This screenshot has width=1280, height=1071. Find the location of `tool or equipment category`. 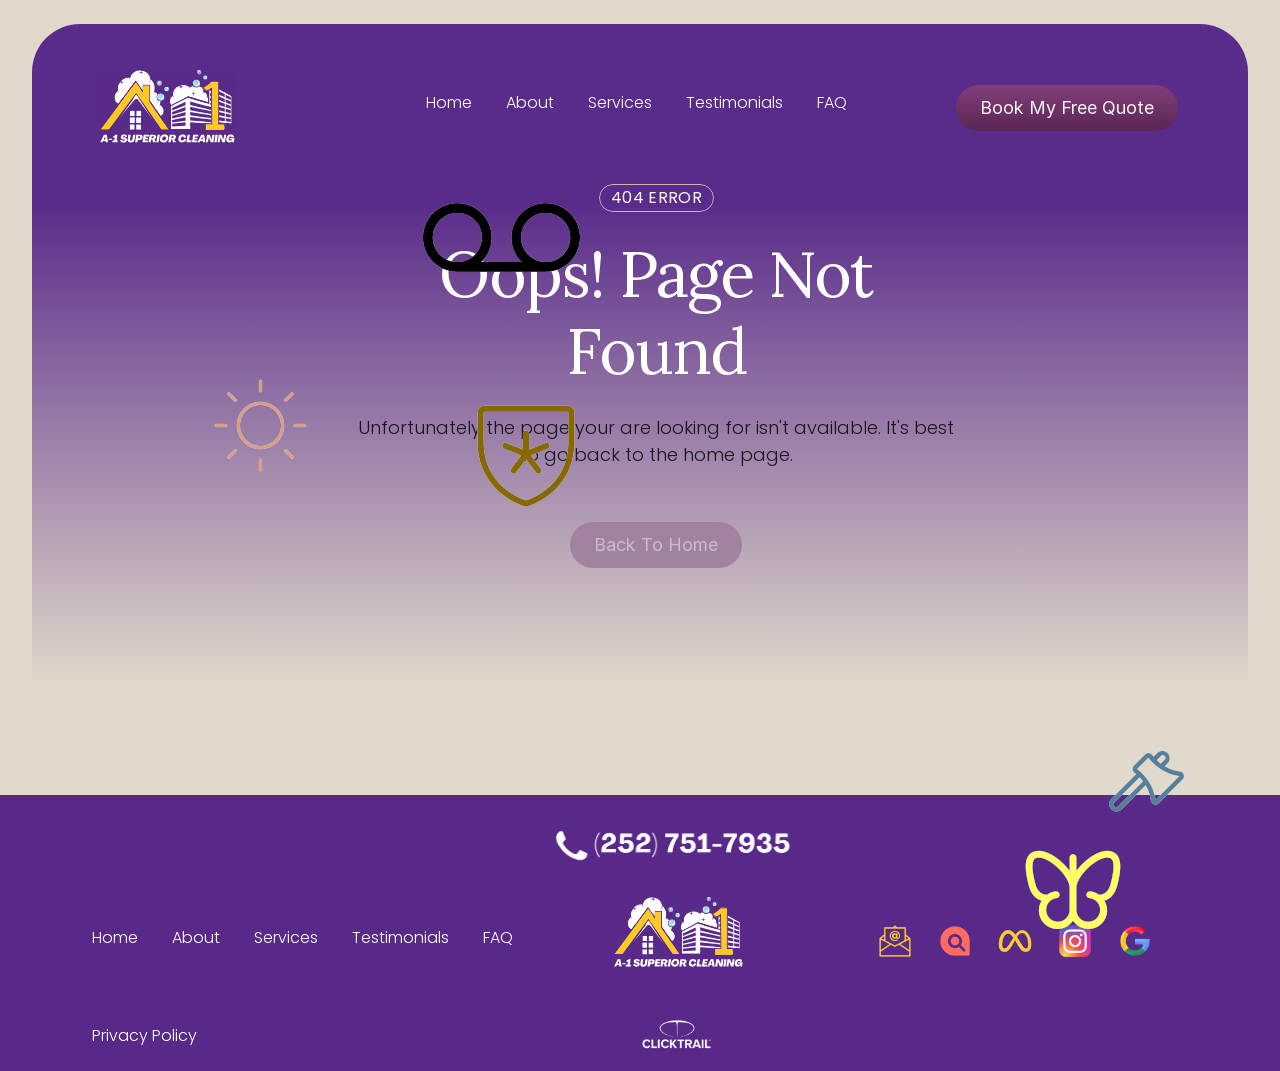

tool or equipment category is located at coordinates (1146, 783).